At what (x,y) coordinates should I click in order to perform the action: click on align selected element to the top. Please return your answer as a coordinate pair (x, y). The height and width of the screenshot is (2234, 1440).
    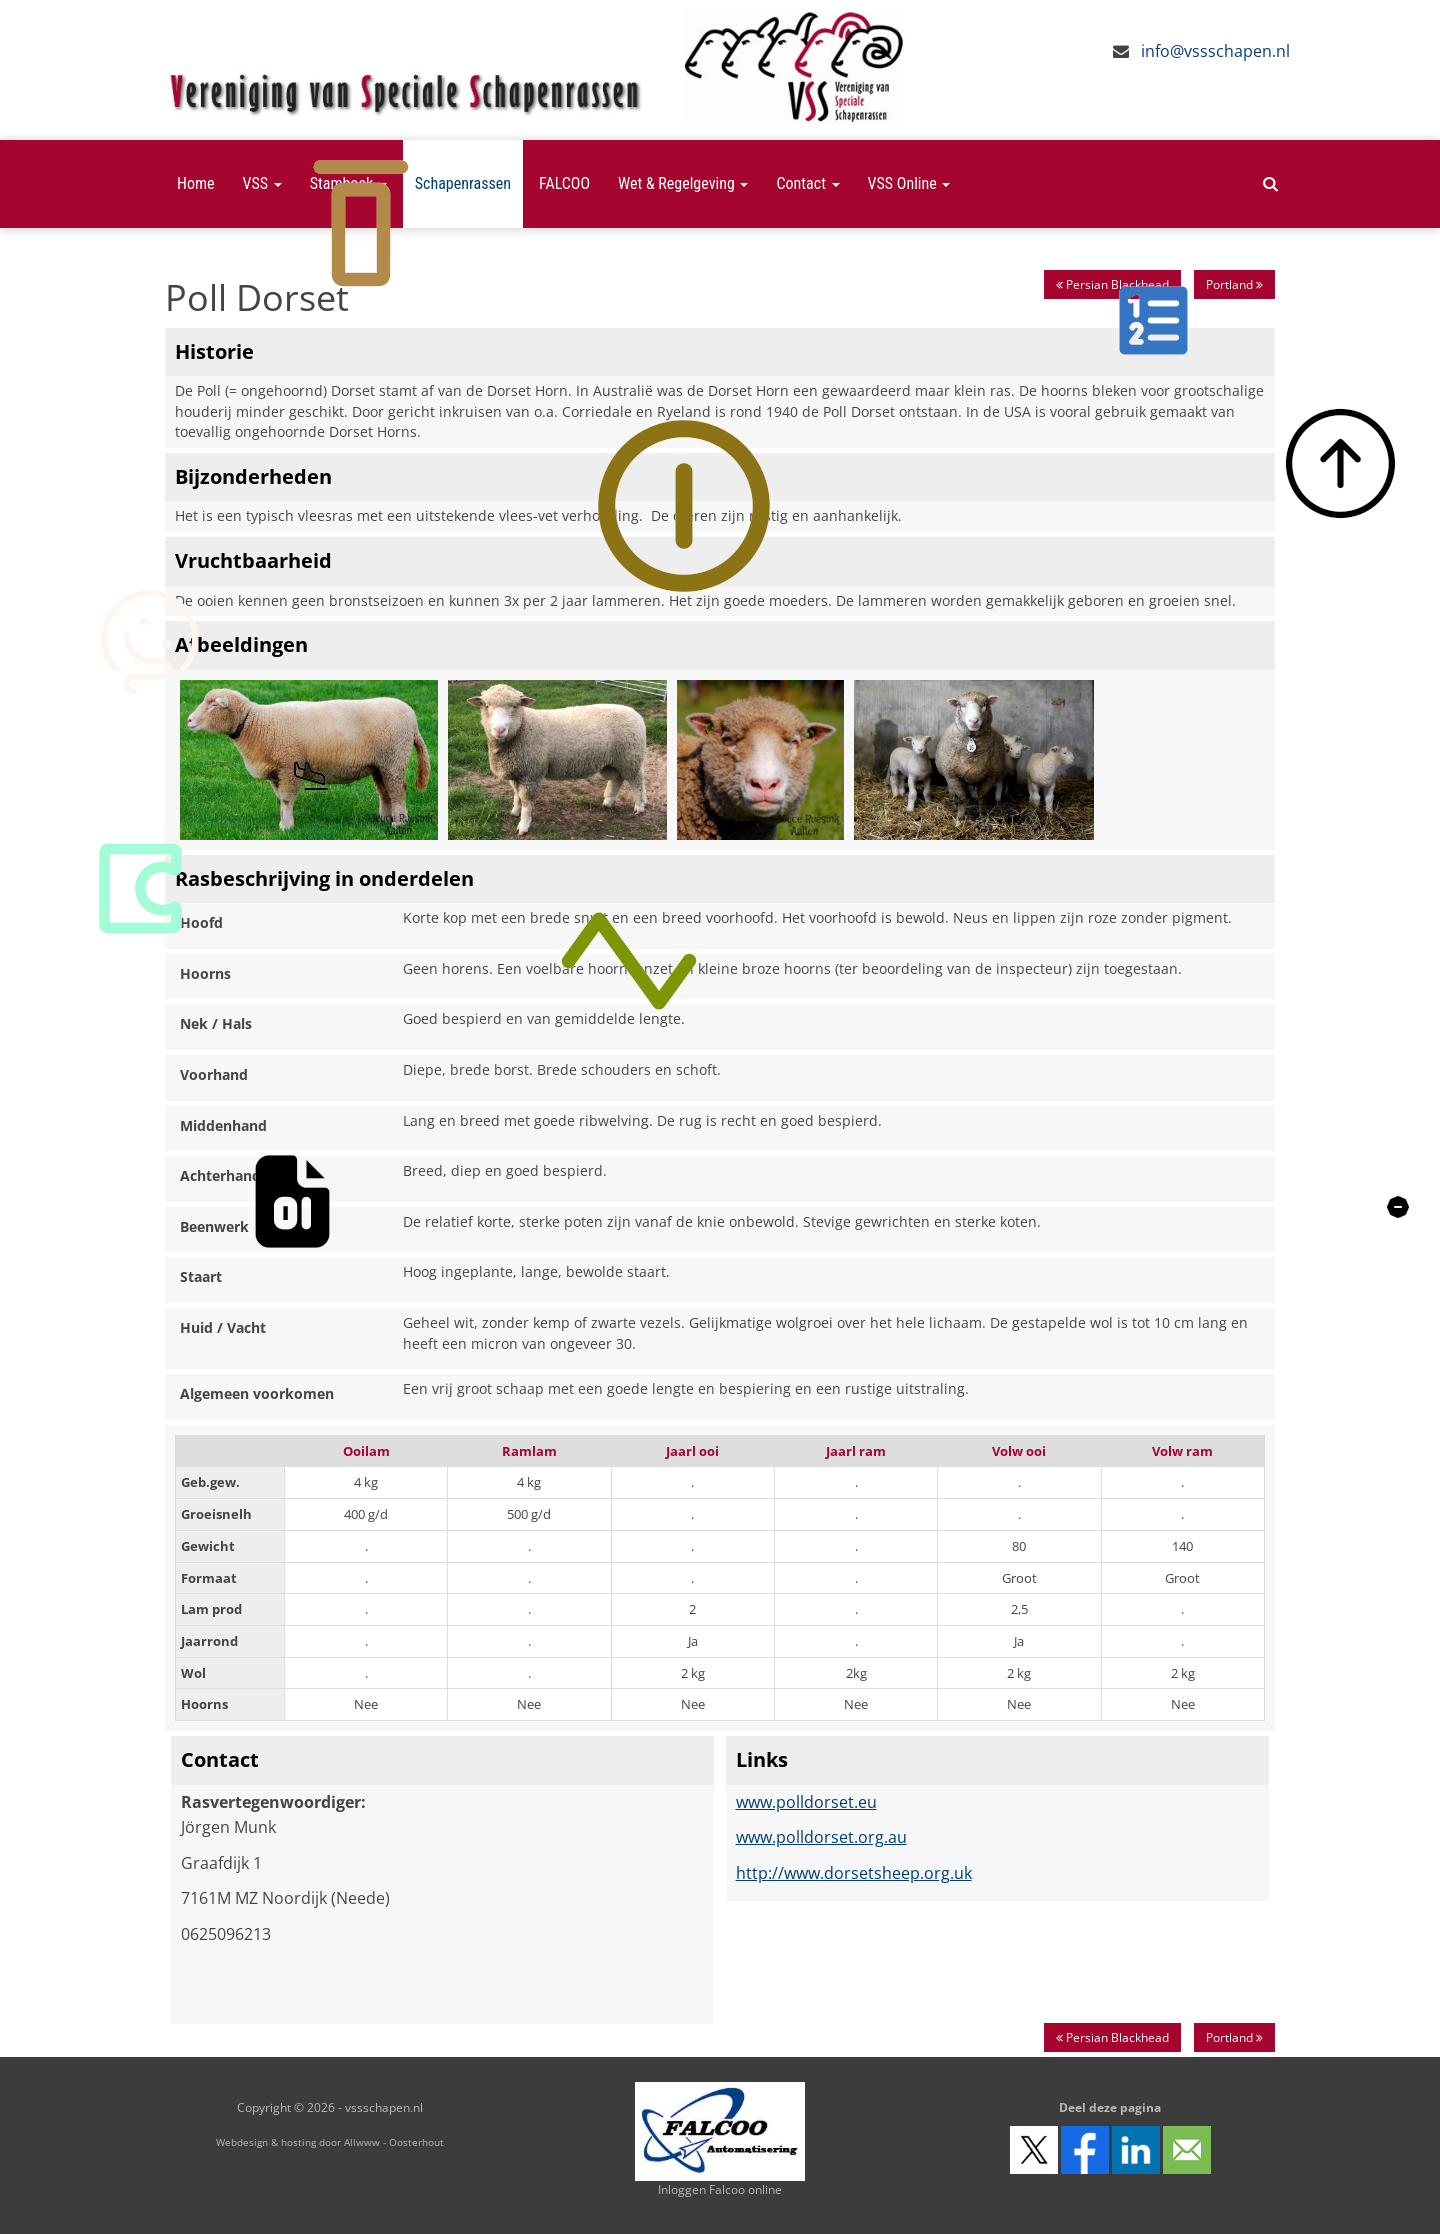
    Looking at the image, I should click on (361, 221).